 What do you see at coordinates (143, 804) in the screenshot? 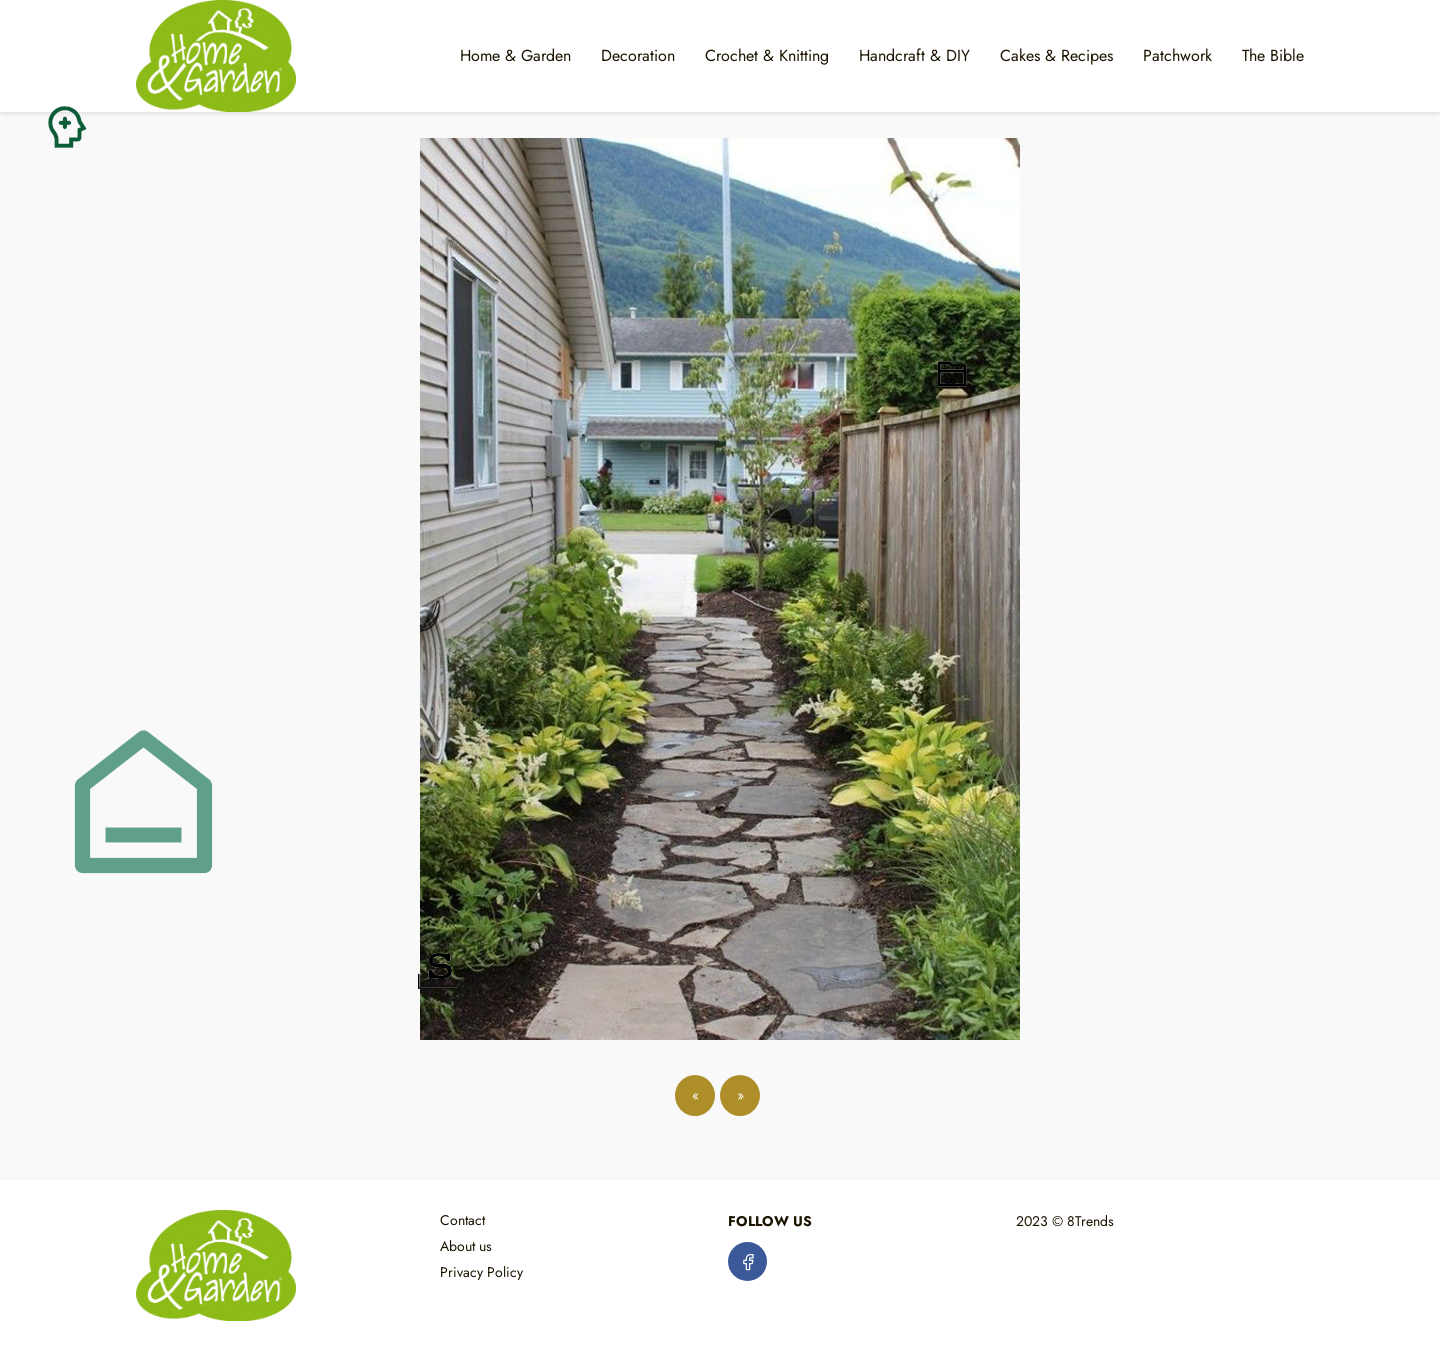
I see `navigate to home screen` at bounding box center [143, 804].